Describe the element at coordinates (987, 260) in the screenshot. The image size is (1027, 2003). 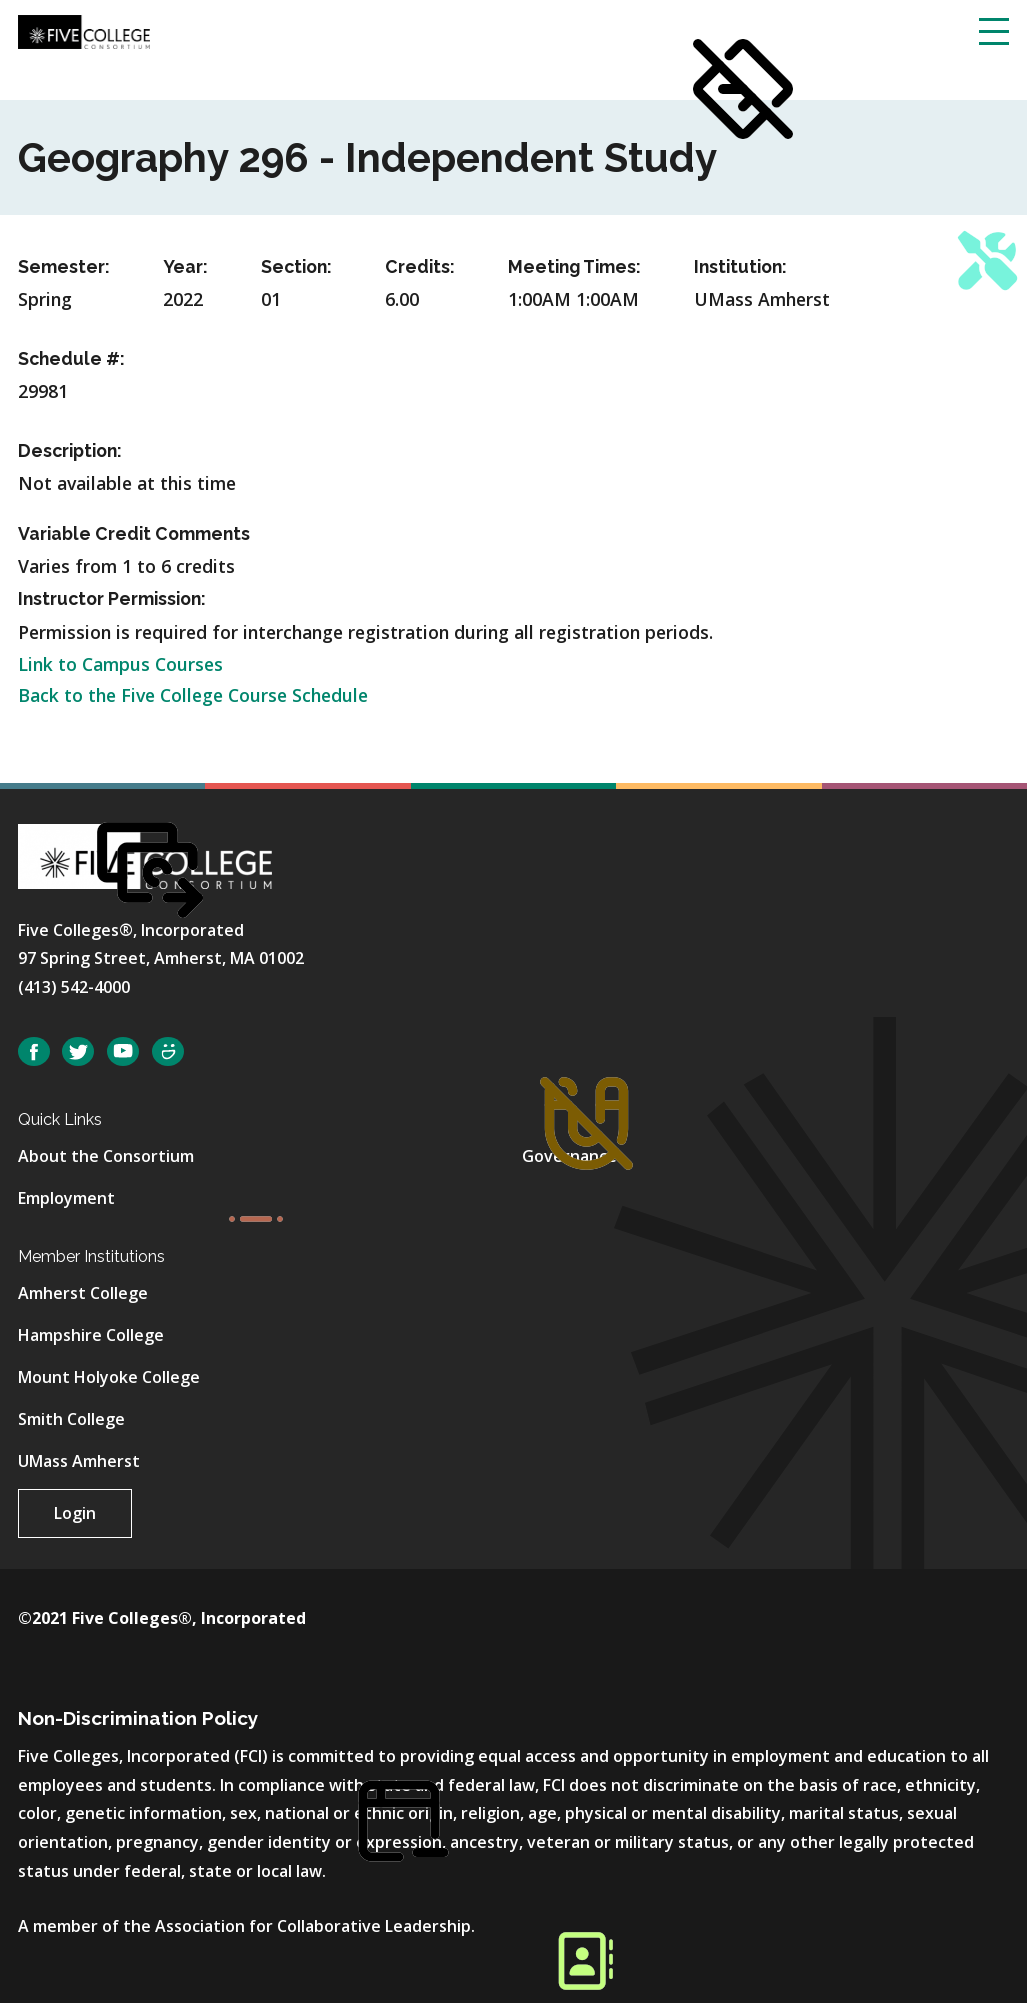
I see `access settings or configuration options` at that location.